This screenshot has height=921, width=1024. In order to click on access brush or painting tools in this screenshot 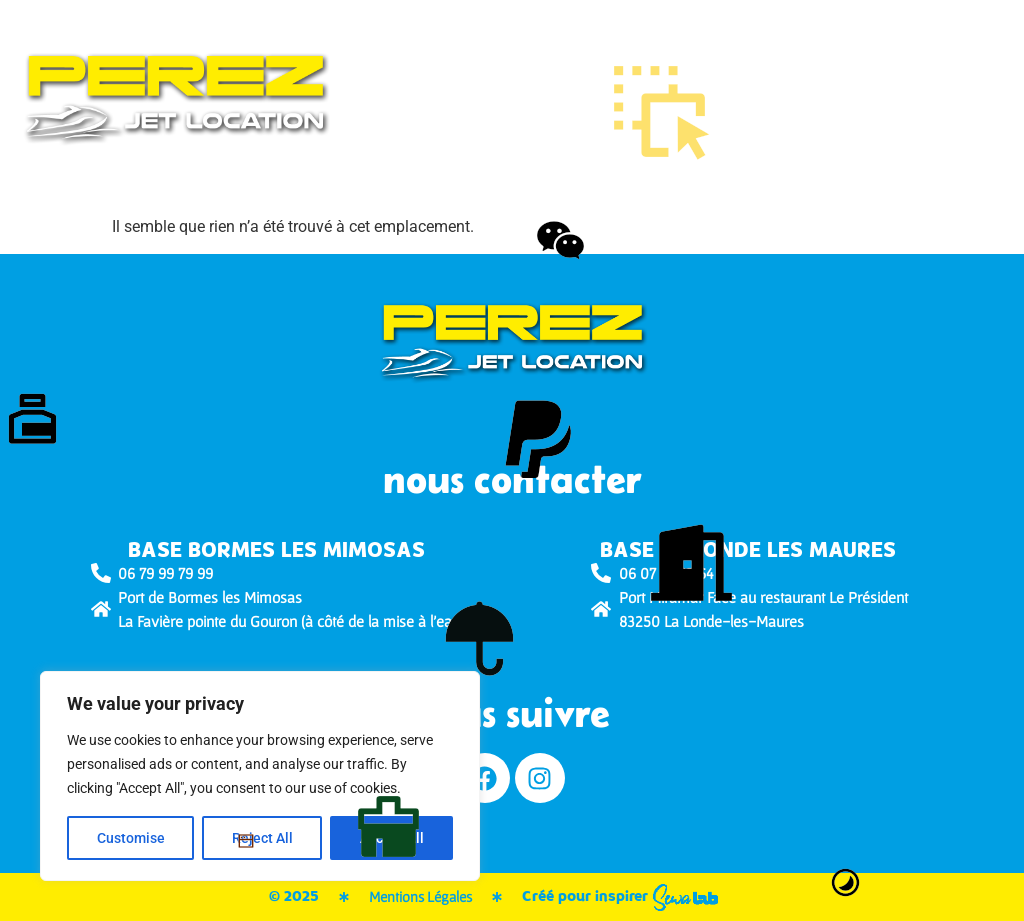, I will do `click(388, 826)`.